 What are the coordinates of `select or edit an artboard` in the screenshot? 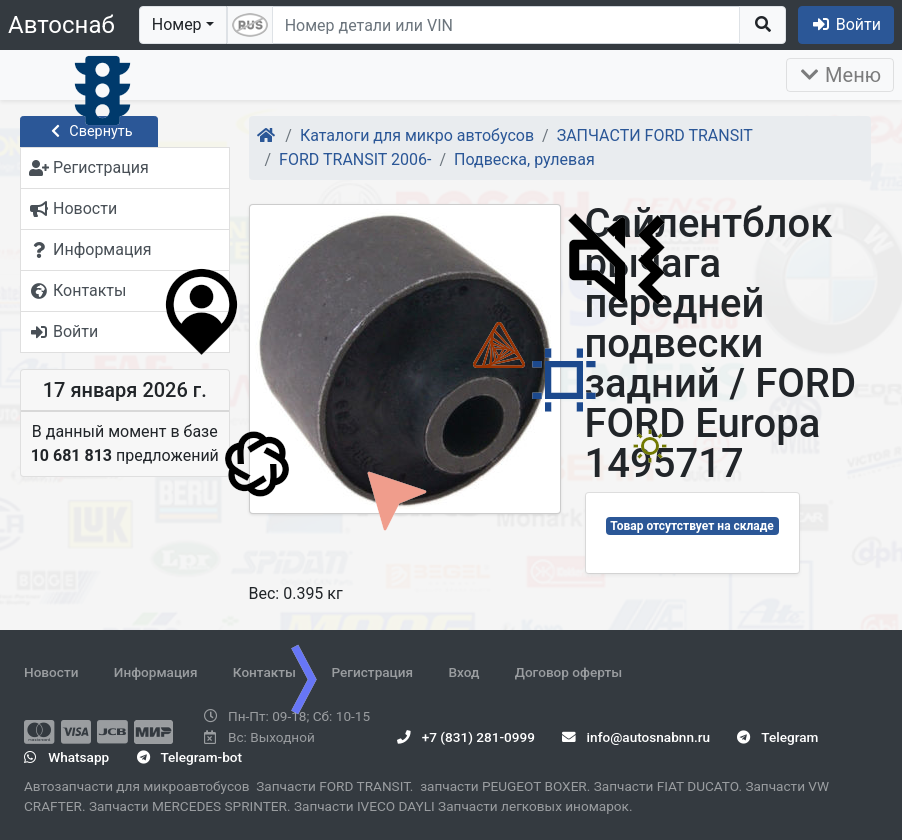 It's located at (564, 380).